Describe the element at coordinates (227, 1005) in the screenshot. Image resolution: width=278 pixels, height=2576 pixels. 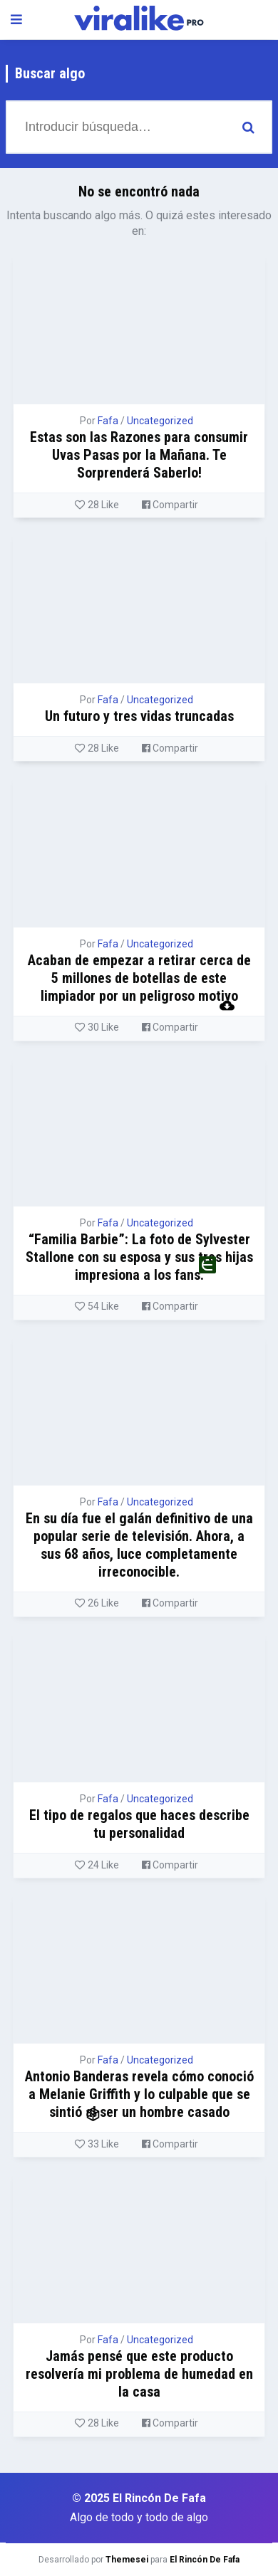
I see `download file from cloud storage` at that location.